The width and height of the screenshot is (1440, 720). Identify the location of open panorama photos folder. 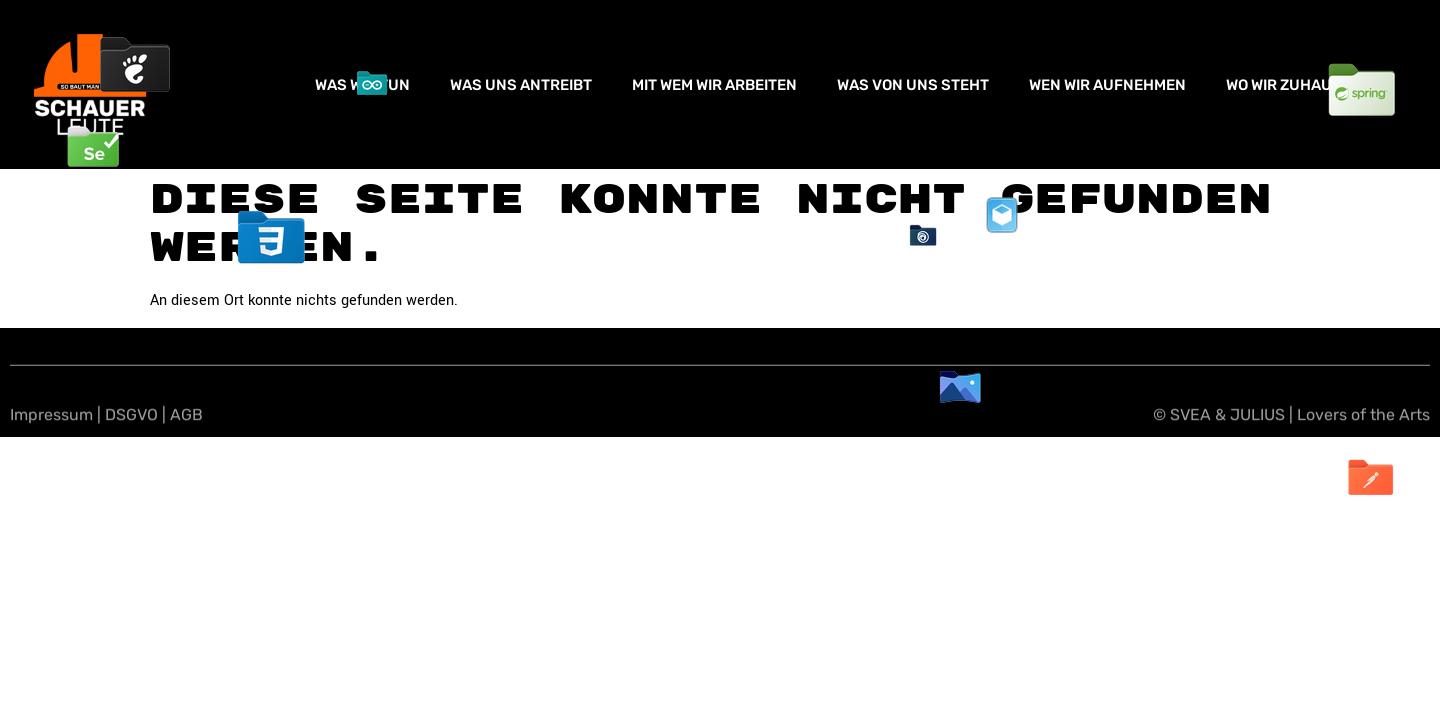
(960, 388).